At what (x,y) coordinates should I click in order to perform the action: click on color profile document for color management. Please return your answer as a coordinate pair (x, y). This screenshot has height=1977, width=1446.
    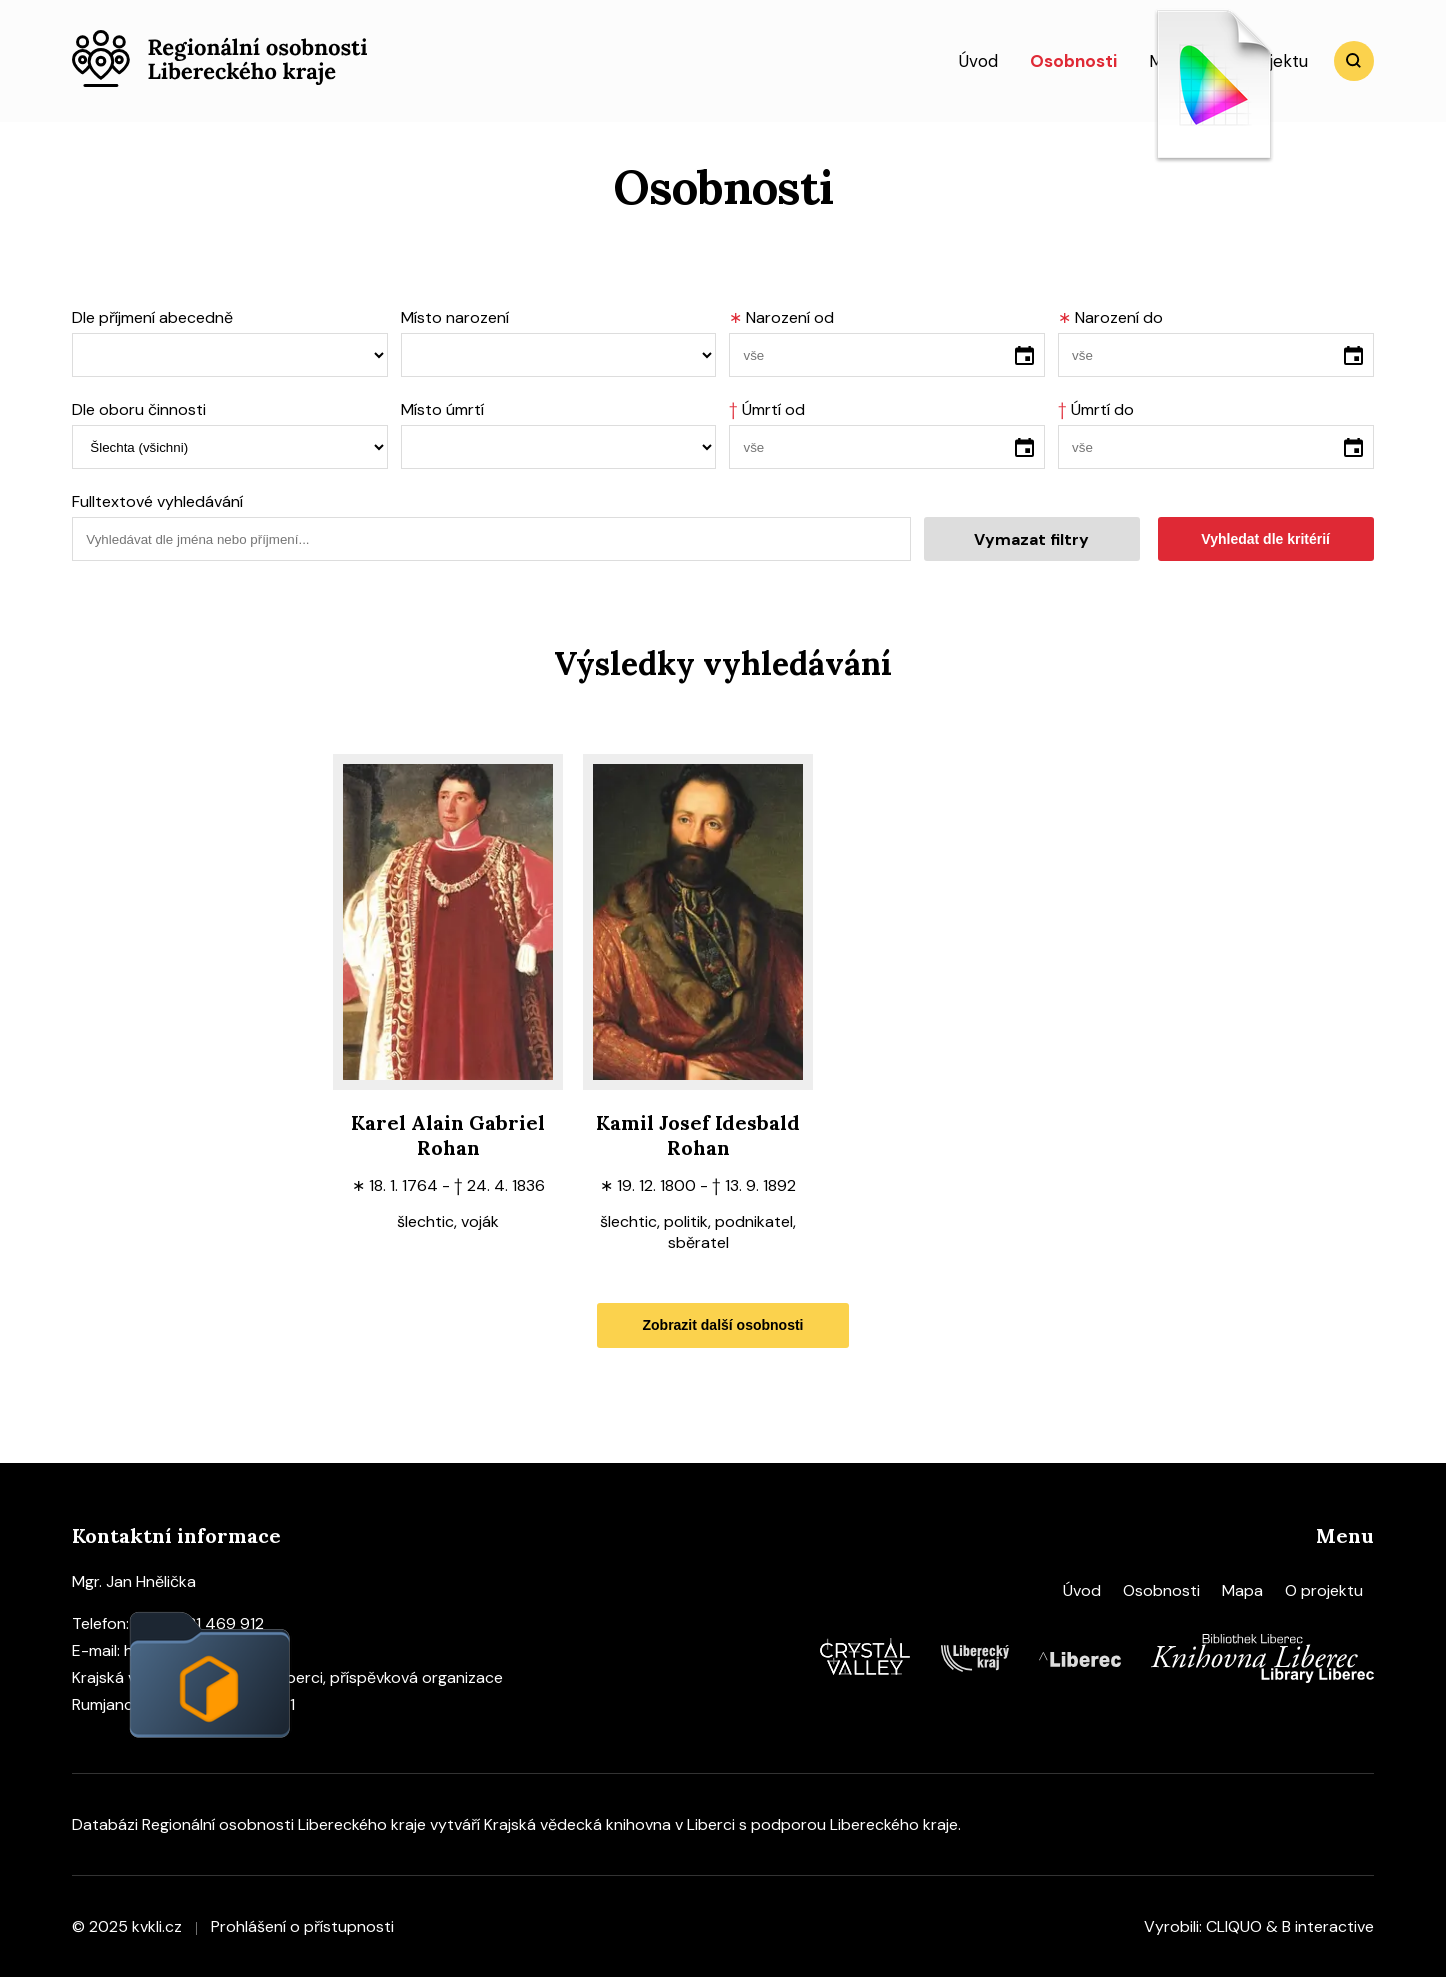
    Looking at the image, I should click on (1214, 88).